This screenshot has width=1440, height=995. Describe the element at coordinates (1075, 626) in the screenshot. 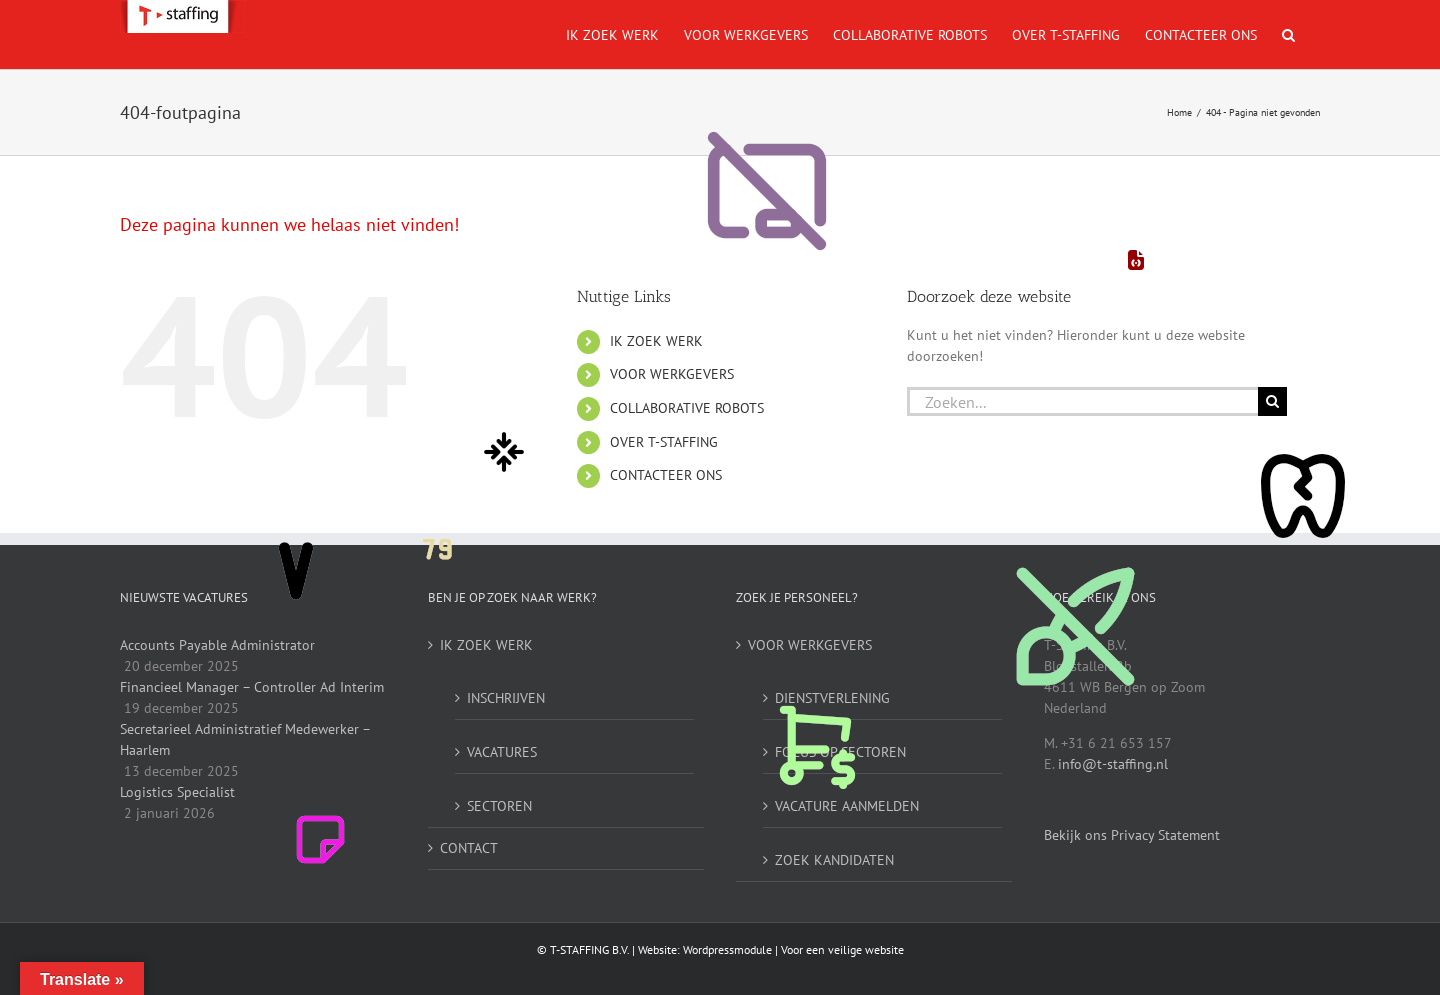

I see `disable brush tool` at that location.